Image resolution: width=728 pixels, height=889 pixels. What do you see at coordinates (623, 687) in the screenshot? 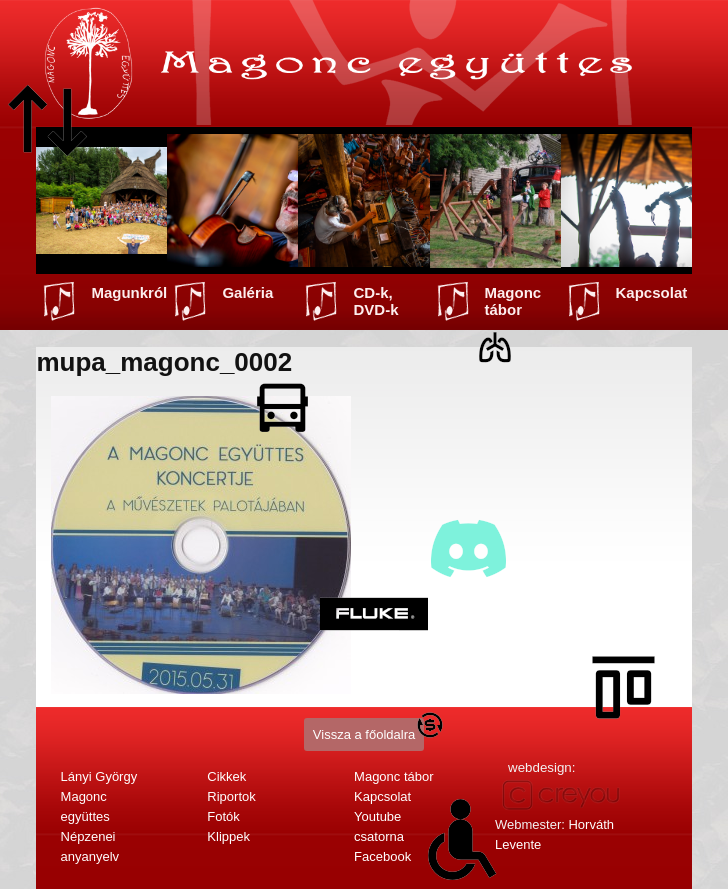
I see `align items to the top edge` at bounding box center [623, 687].